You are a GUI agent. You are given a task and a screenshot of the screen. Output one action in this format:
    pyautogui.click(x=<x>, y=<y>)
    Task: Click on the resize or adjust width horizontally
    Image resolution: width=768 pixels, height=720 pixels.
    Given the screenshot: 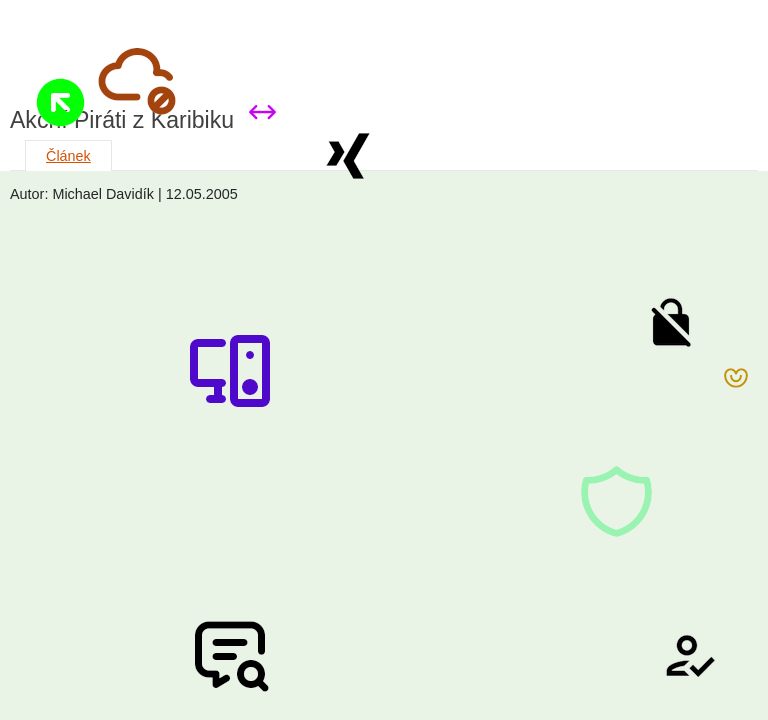 What is the action you would take?
    pyautogui.click(x=262, y=112)
    